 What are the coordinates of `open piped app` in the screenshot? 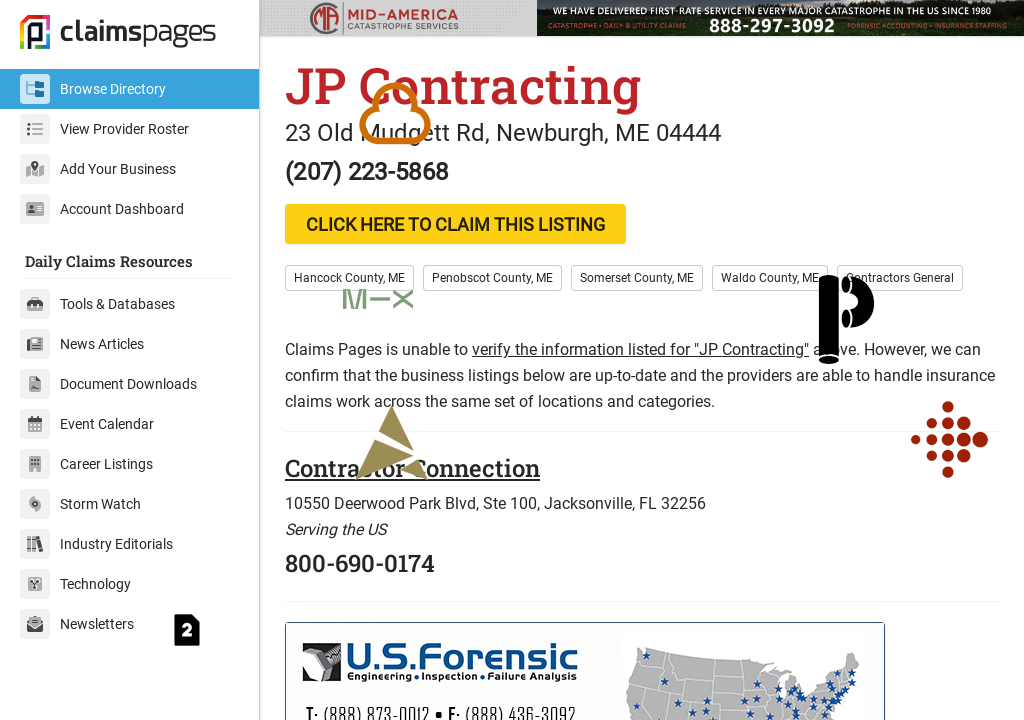 It's located at (846, 319).